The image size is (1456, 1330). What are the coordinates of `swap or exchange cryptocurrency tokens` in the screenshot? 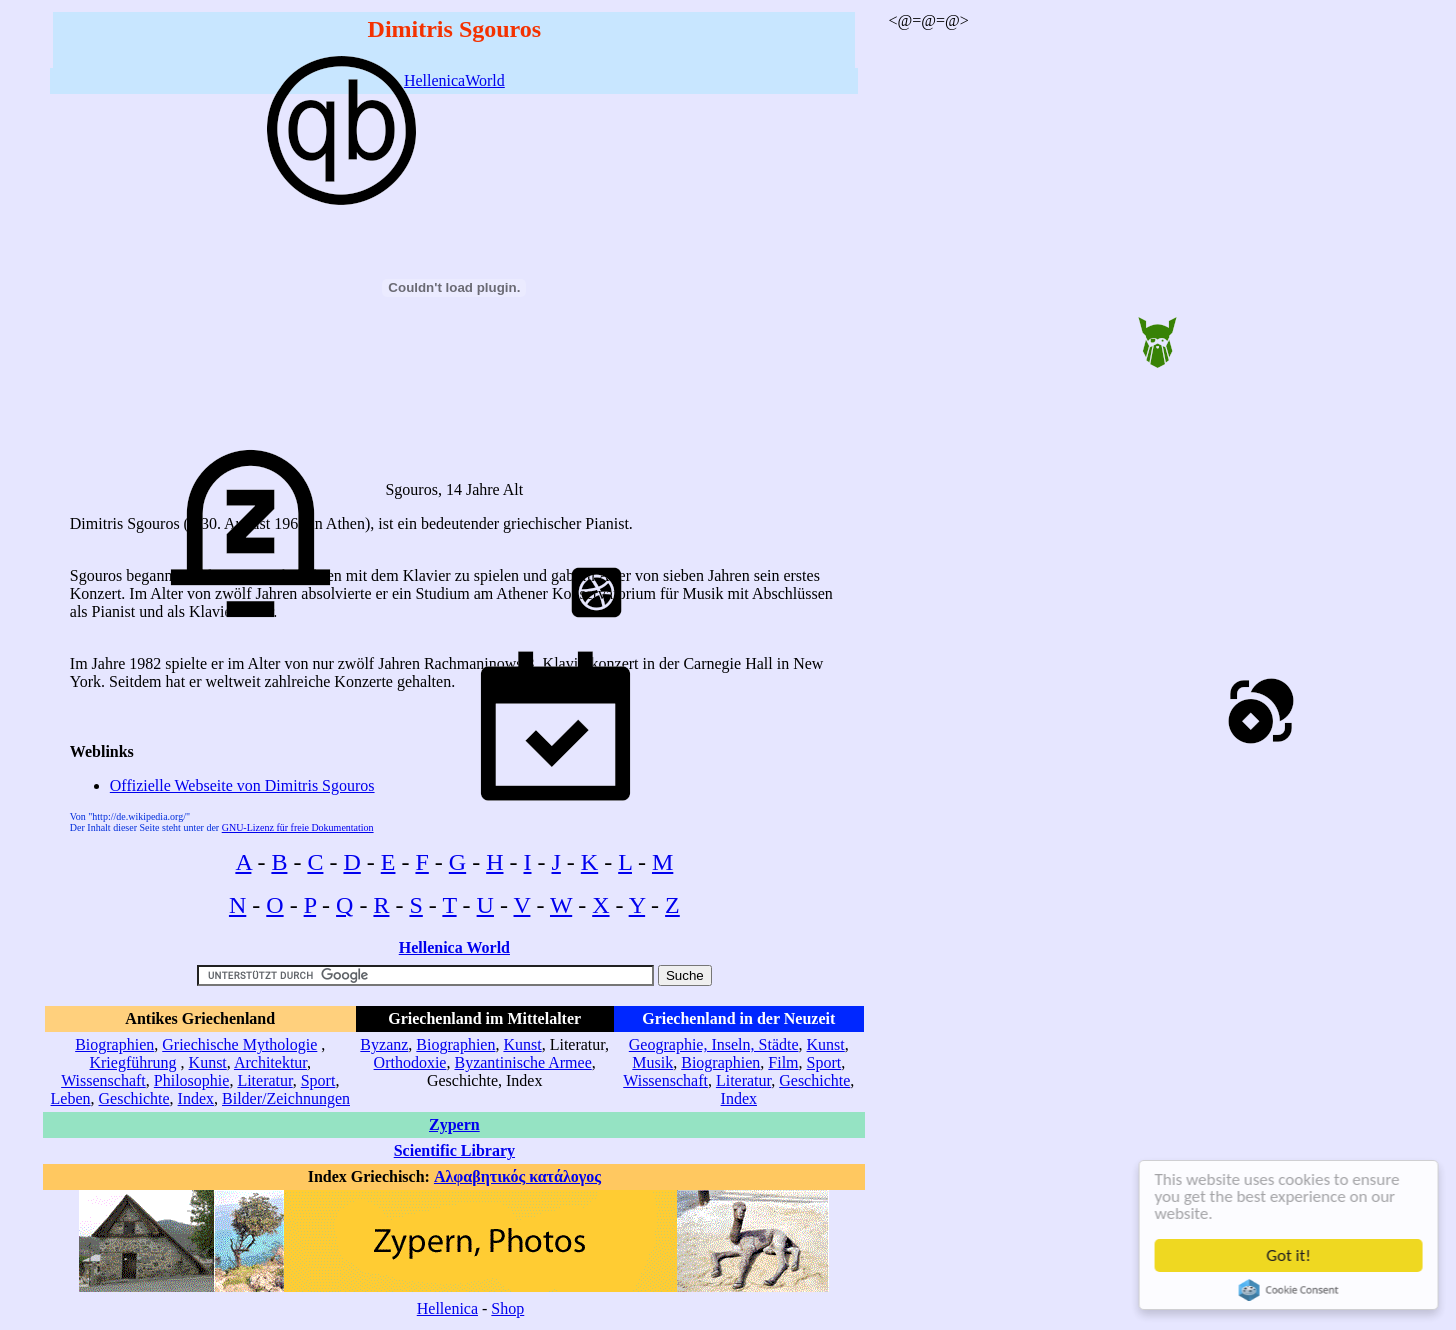 It's located at (1261, 711).